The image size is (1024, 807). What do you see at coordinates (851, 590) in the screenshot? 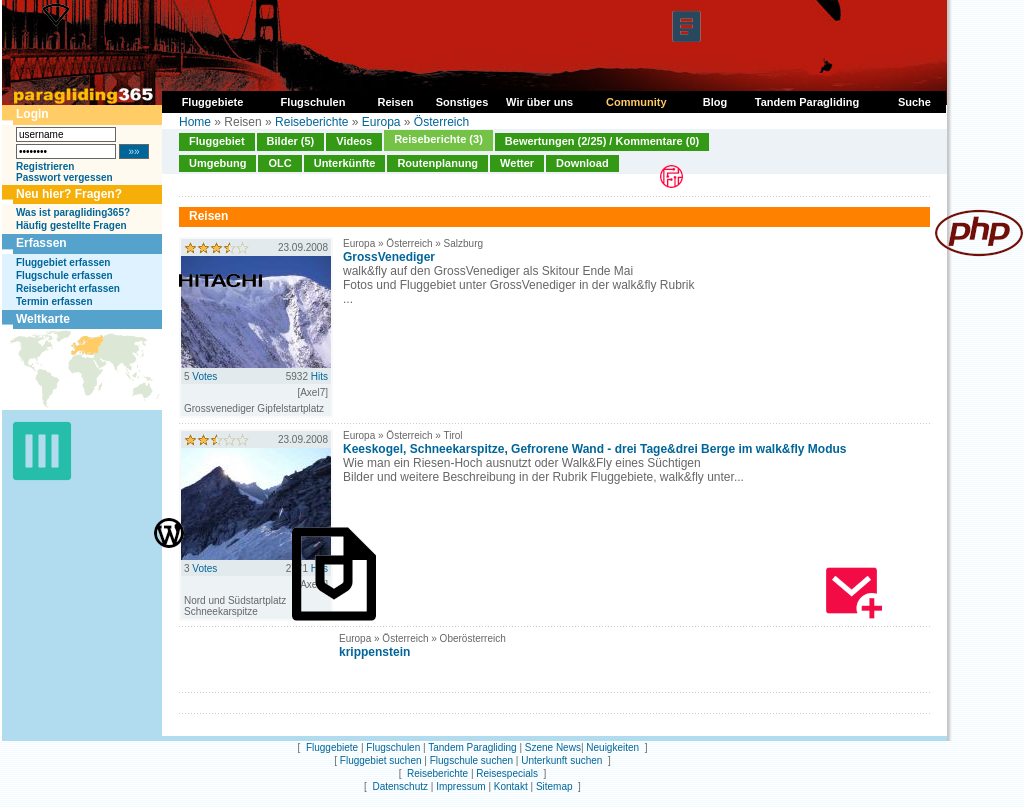
I see `compose a new email` at bounding box center [851, 590].